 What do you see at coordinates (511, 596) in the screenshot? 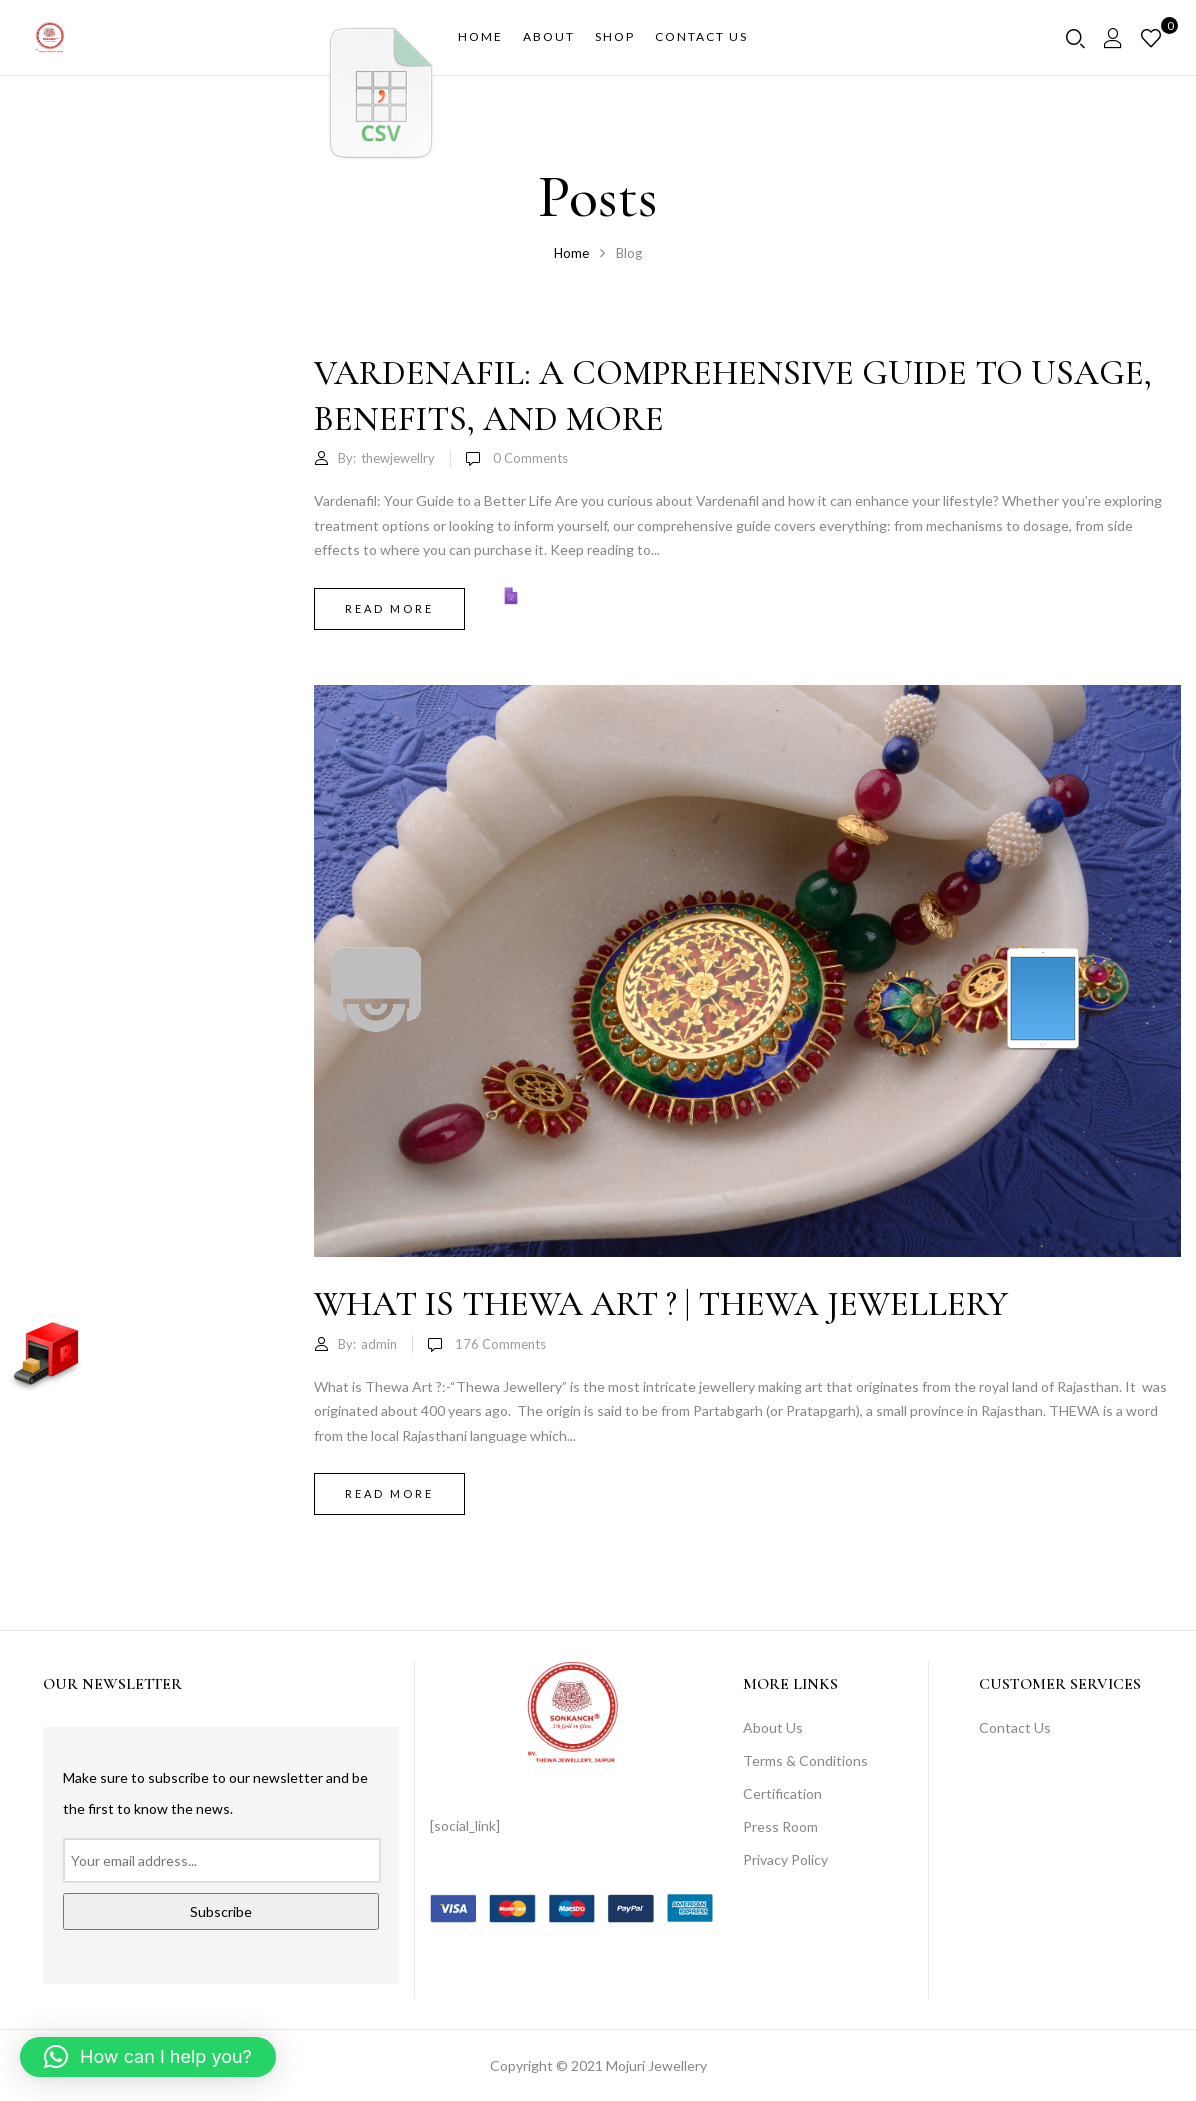
I see `kexi database project shortcut file` at bounding box center [511, 596].